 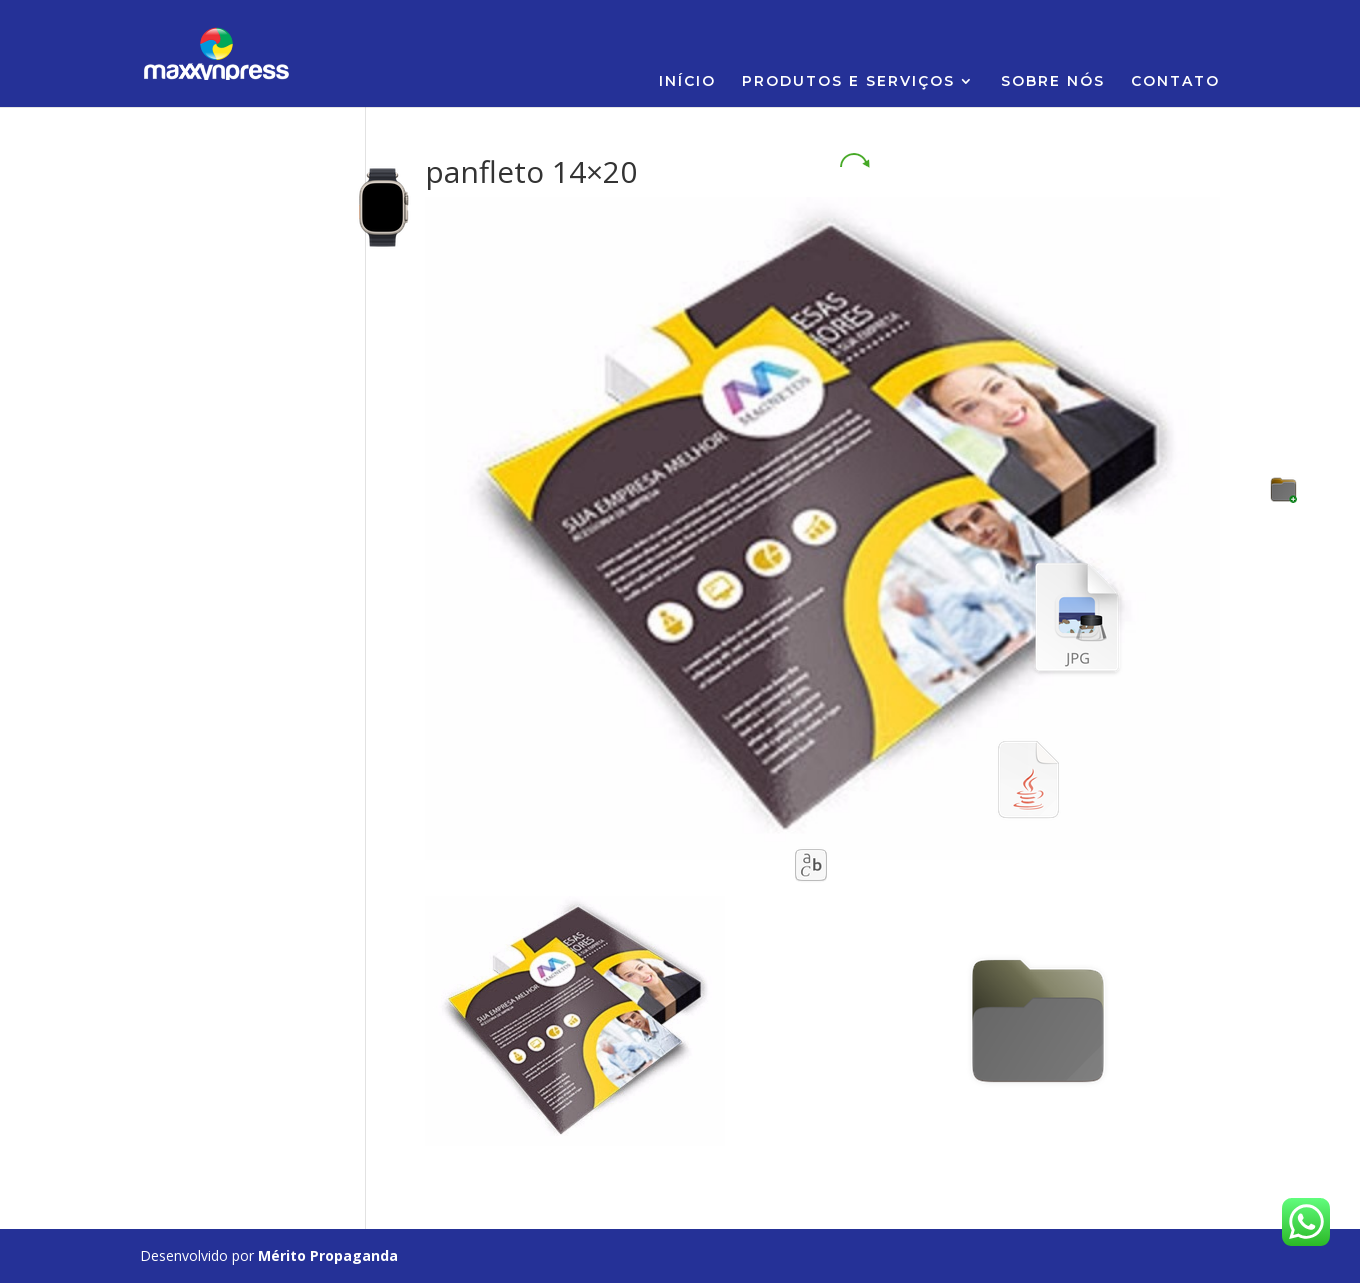 I want to click on create a new folder, so click(x=1283, y=489).